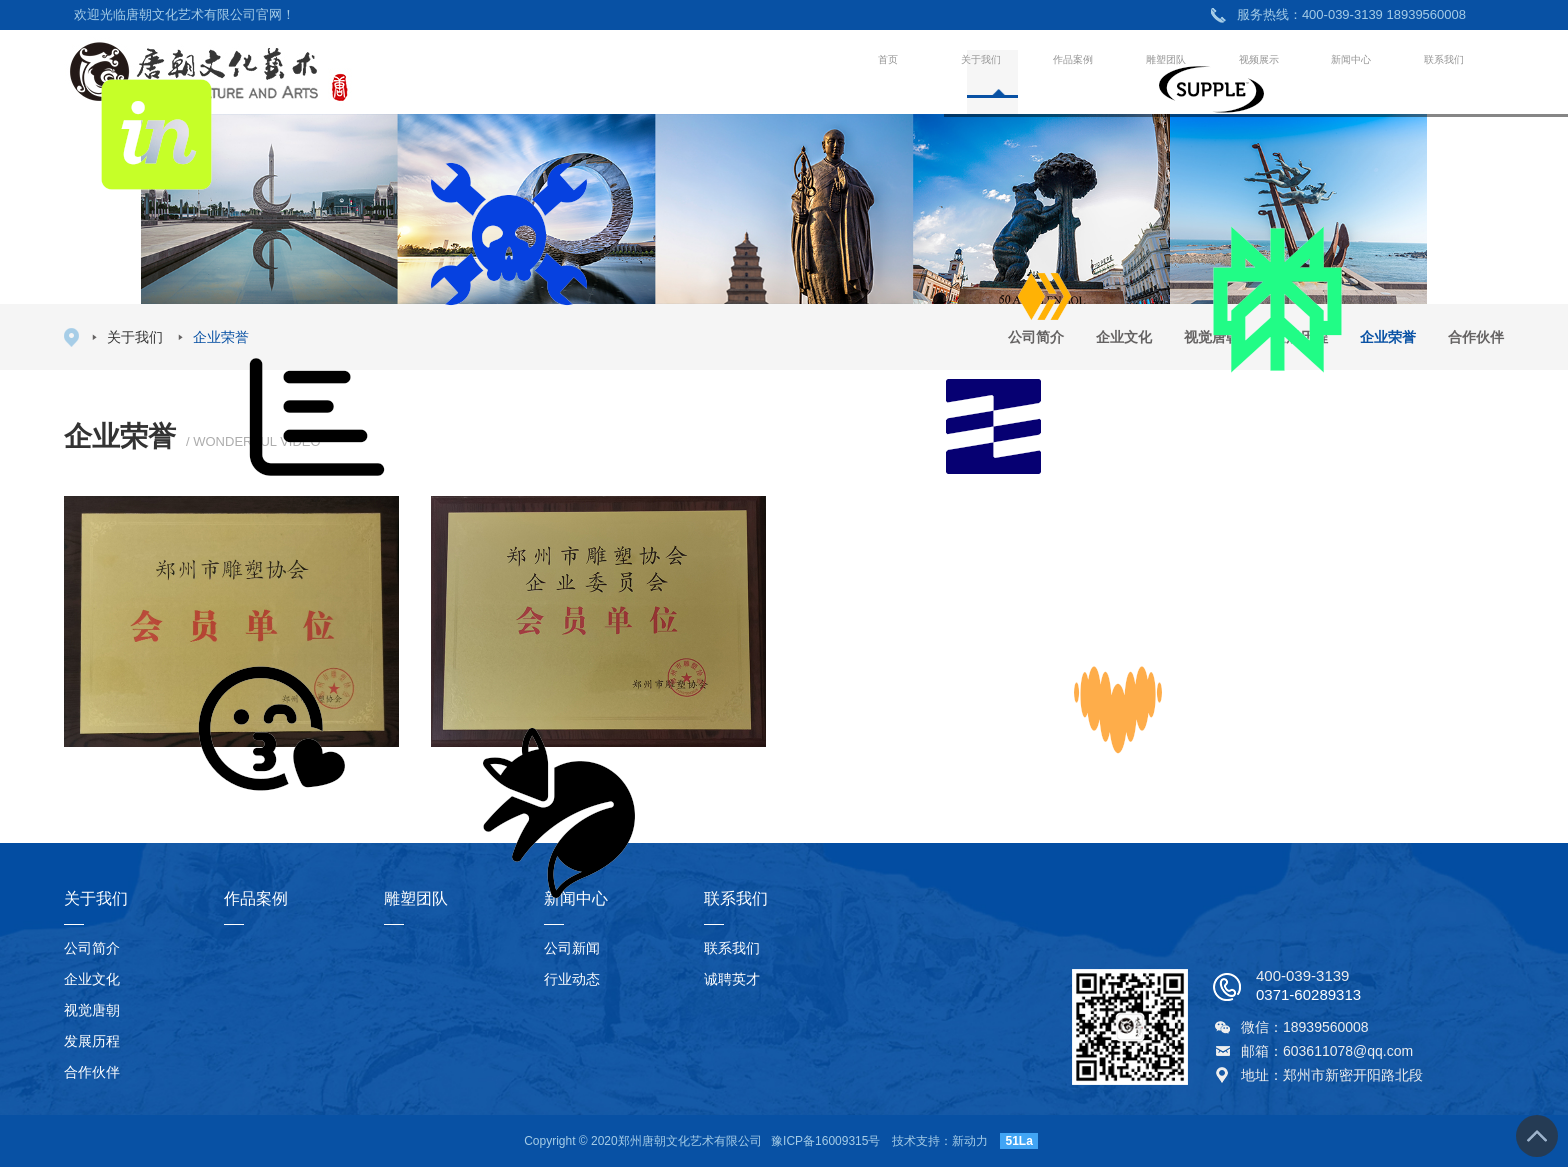 This screenshot has width=1568, height=1167. I want to click on open deezer music streaming app, so click(1118, 709).